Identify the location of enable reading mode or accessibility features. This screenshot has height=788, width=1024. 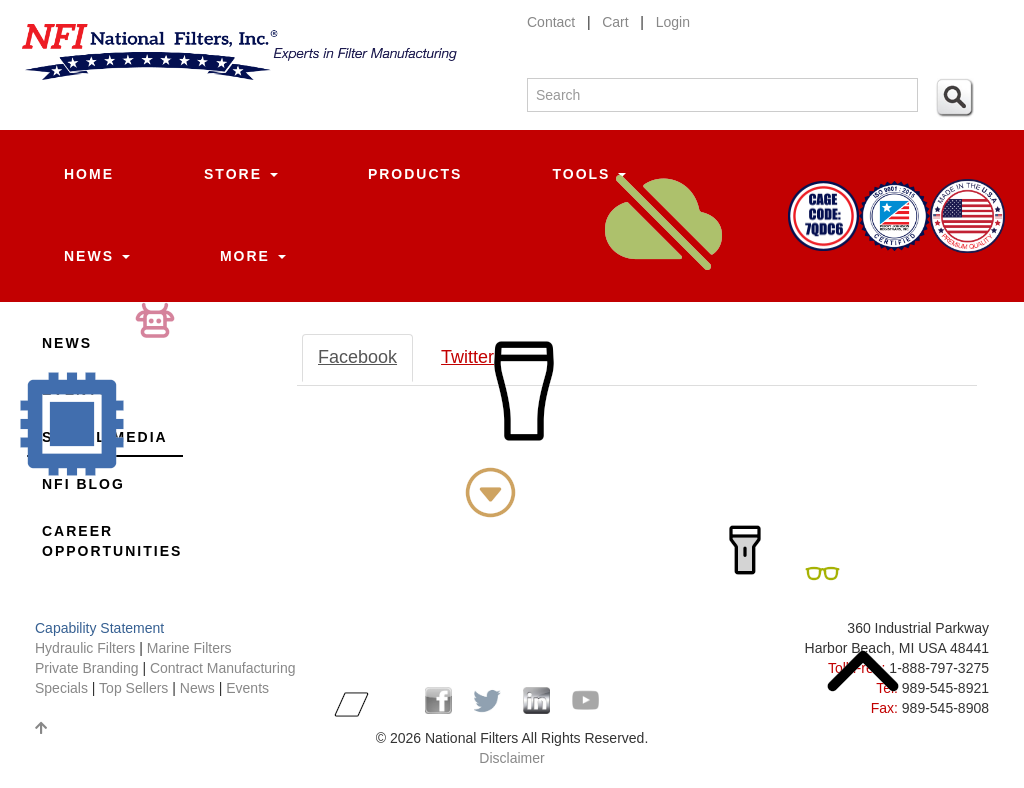
(822, 573).